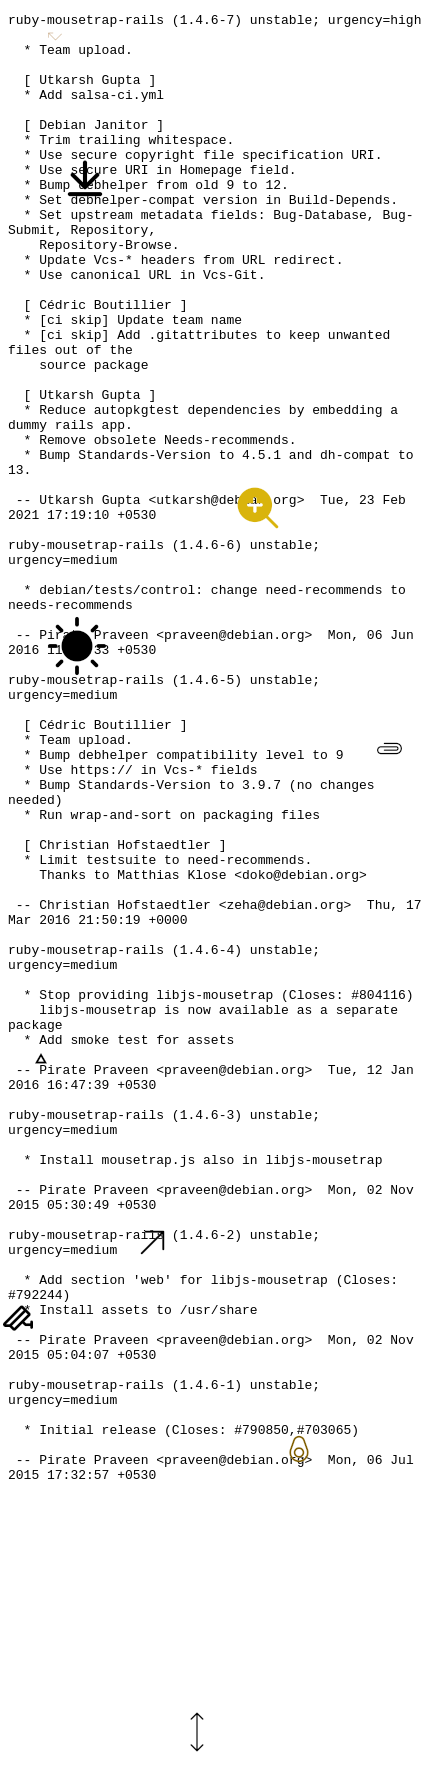 This screenshot has width=431, height=1790. What do you see at coordinates (77, 646) in the screenshot?
I see `switch to light mode` at bounding box center [77, 646].